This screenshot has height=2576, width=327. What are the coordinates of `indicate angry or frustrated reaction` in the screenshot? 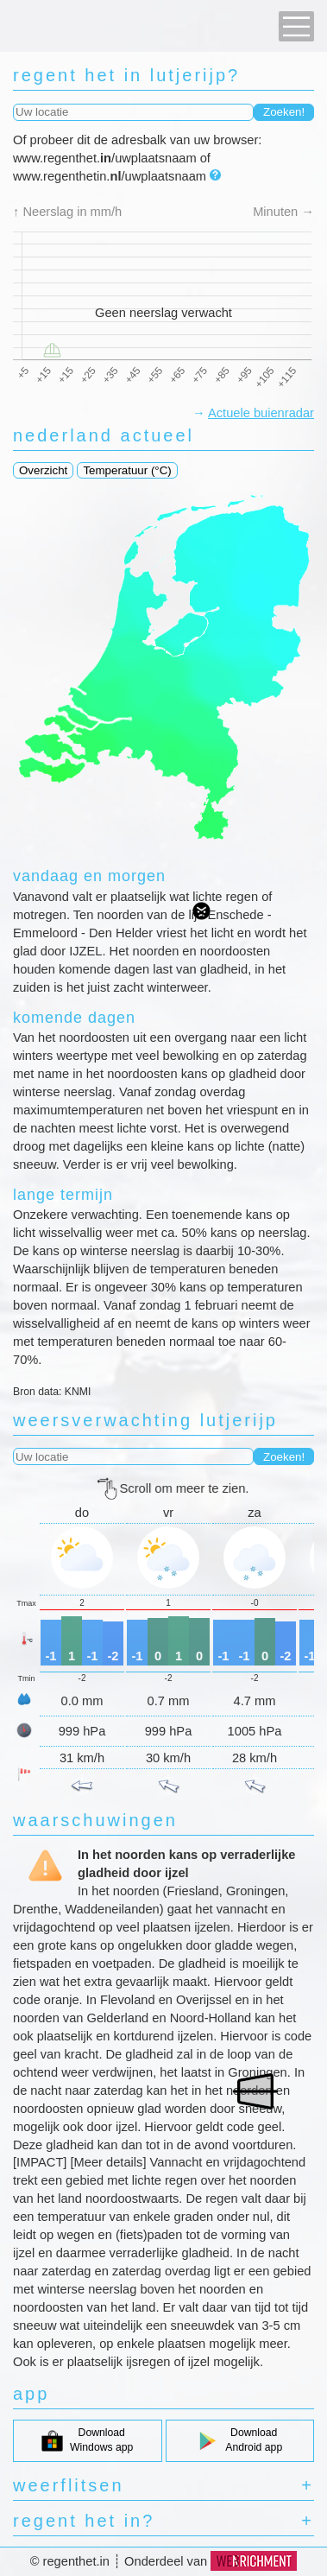 It's located at (201, 910).